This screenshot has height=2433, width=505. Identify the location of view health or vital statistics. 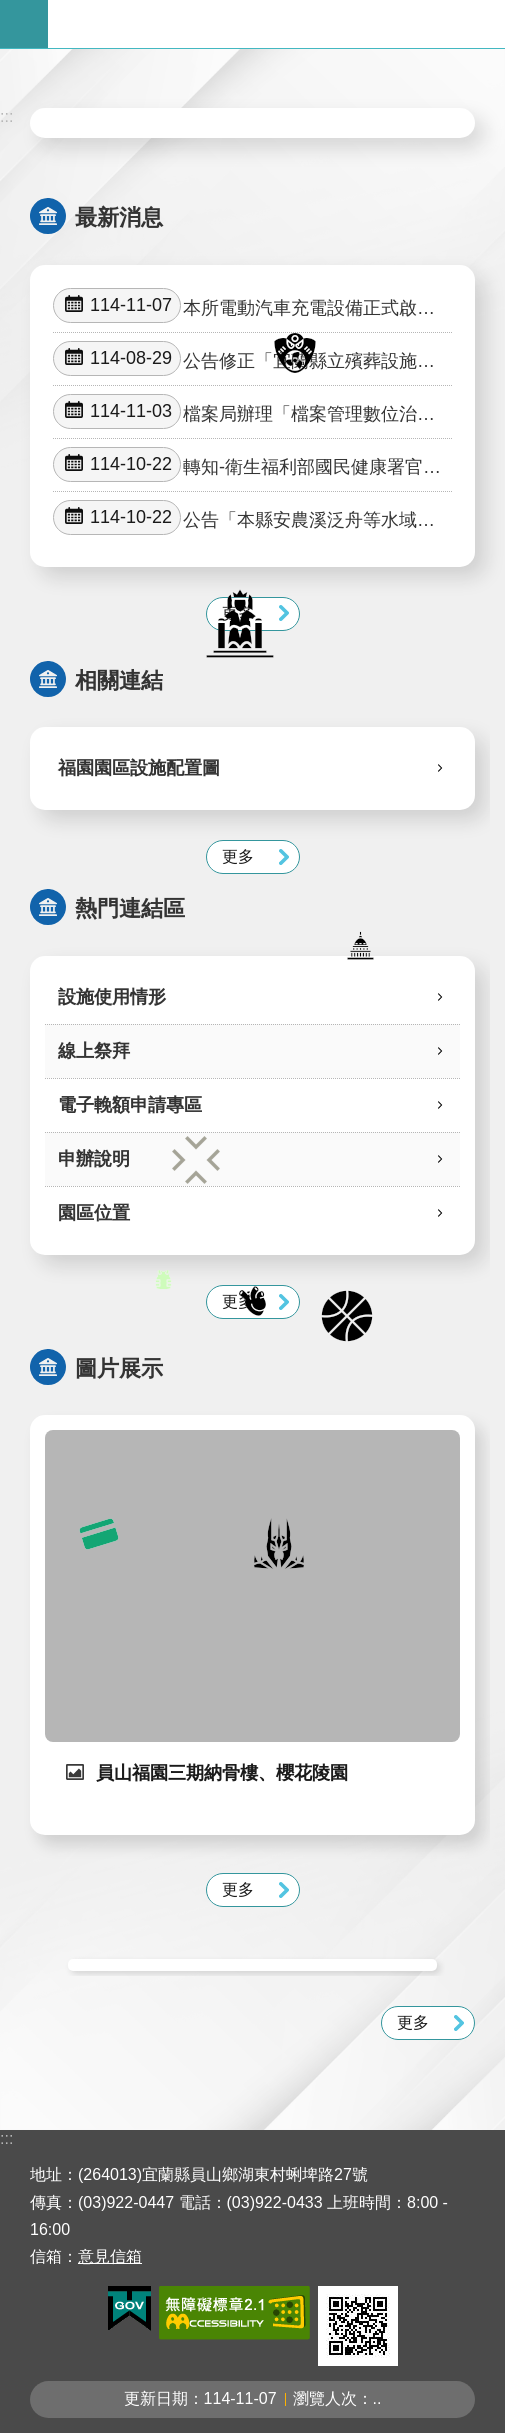
(253, 1301).